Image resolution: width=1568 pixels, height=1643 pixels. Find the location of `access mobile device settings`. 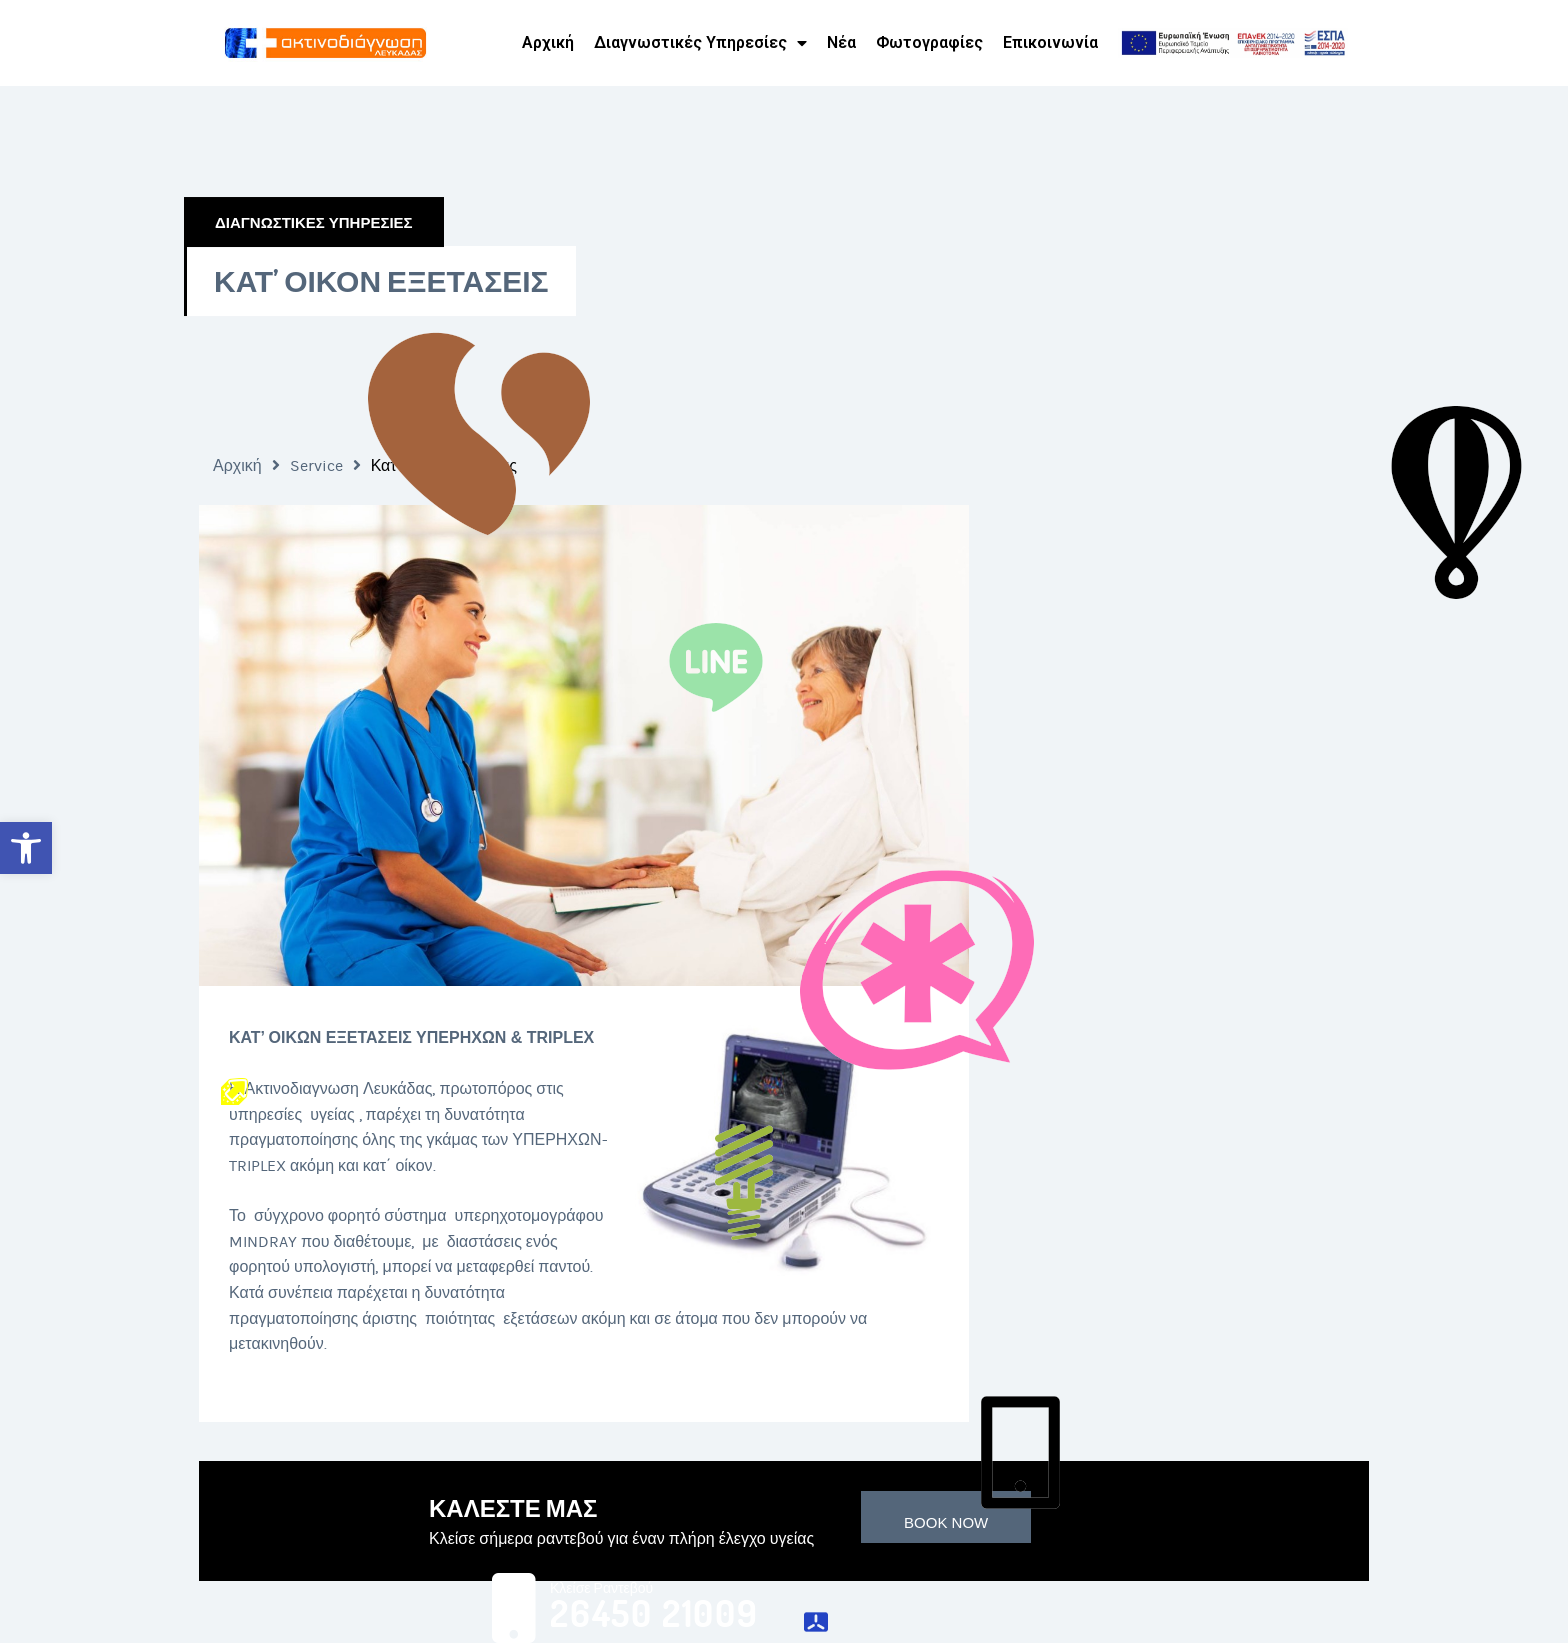

access mobile device settings is located at coordinates (1020, 1452).